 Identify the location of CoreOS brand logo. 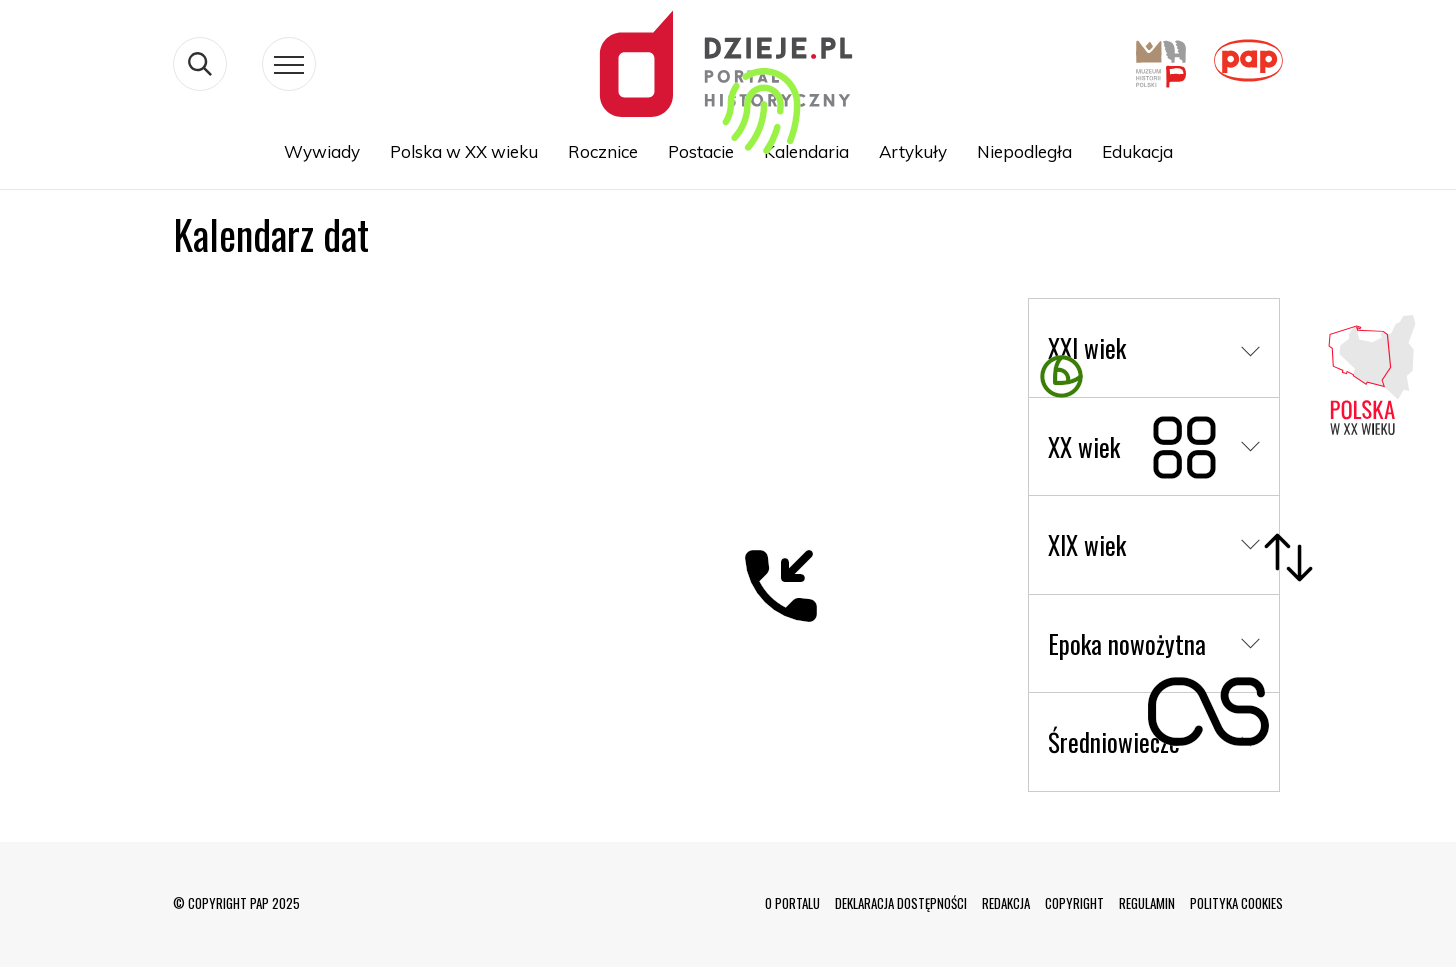
(1061, 376).